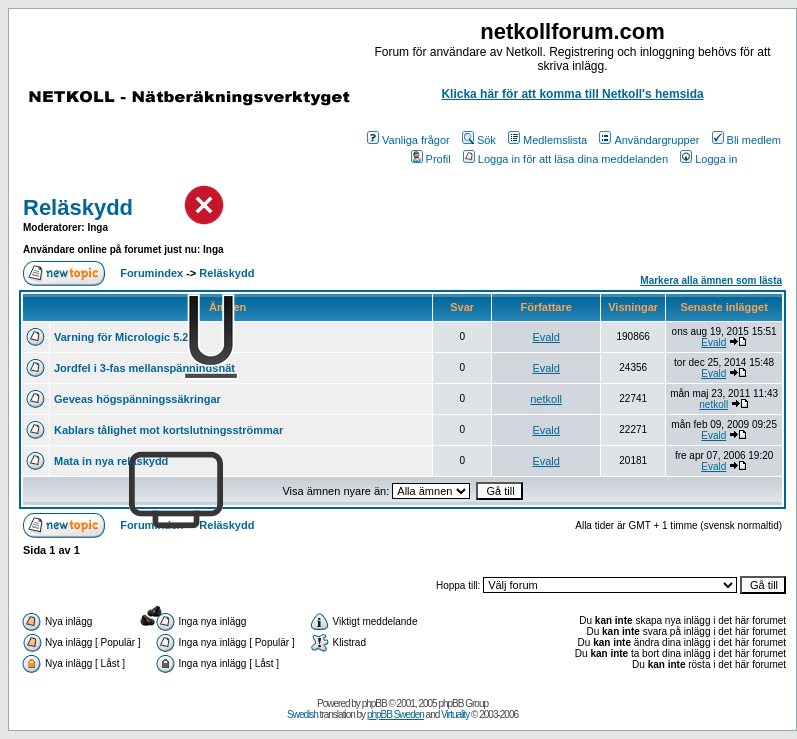  I want to click on open tv or display settings, so click(176, 487).